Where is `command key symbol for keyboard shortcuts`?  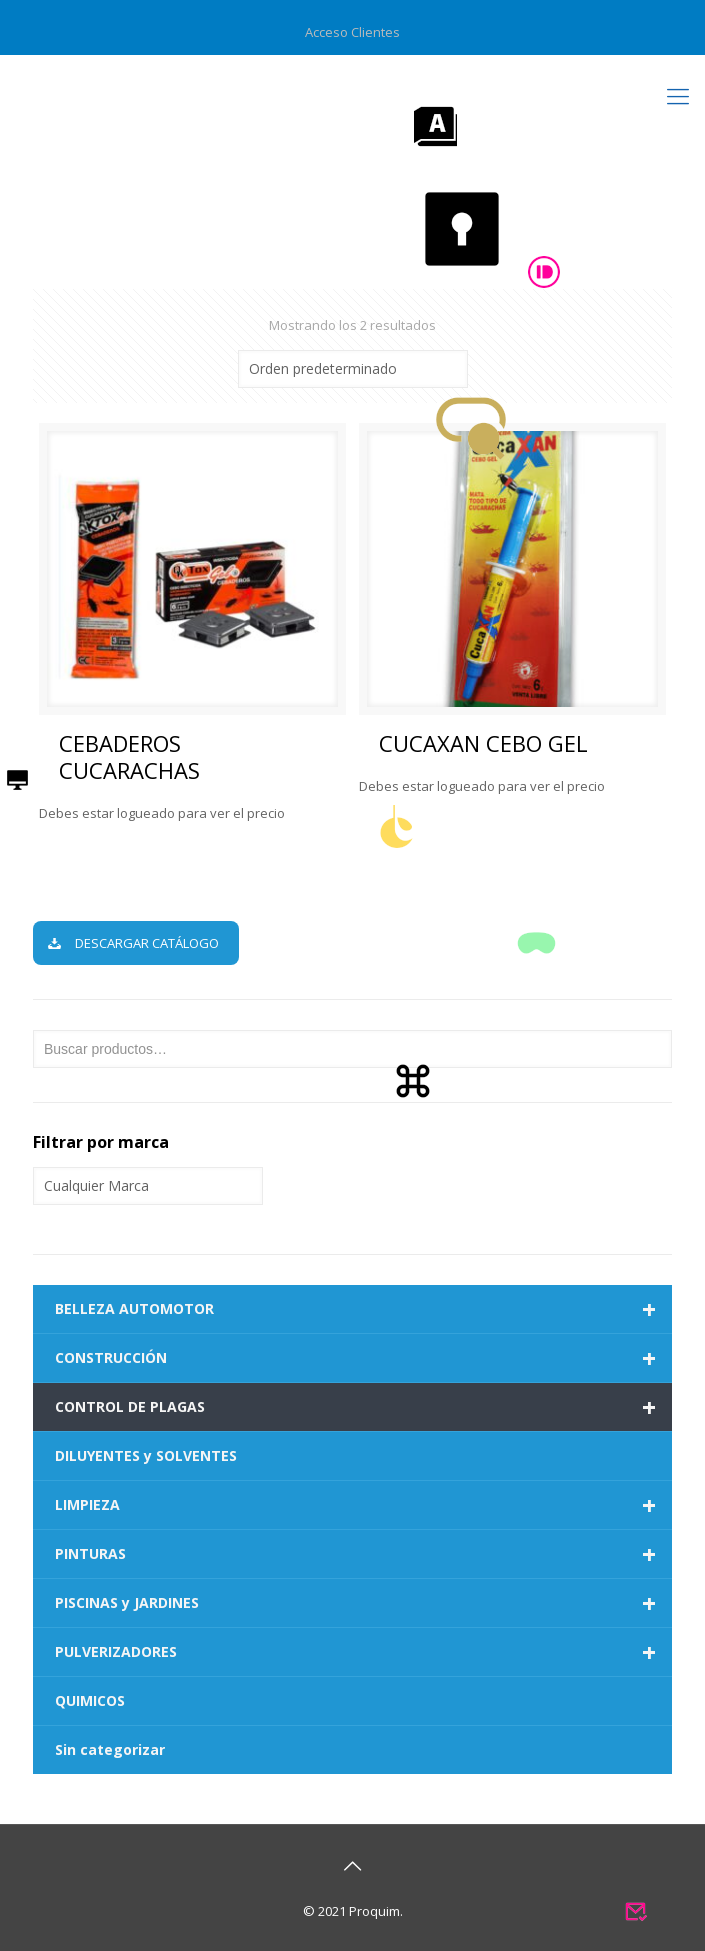 command key symbol for keyboard shortcuts is located at coordinates (413, 1081).